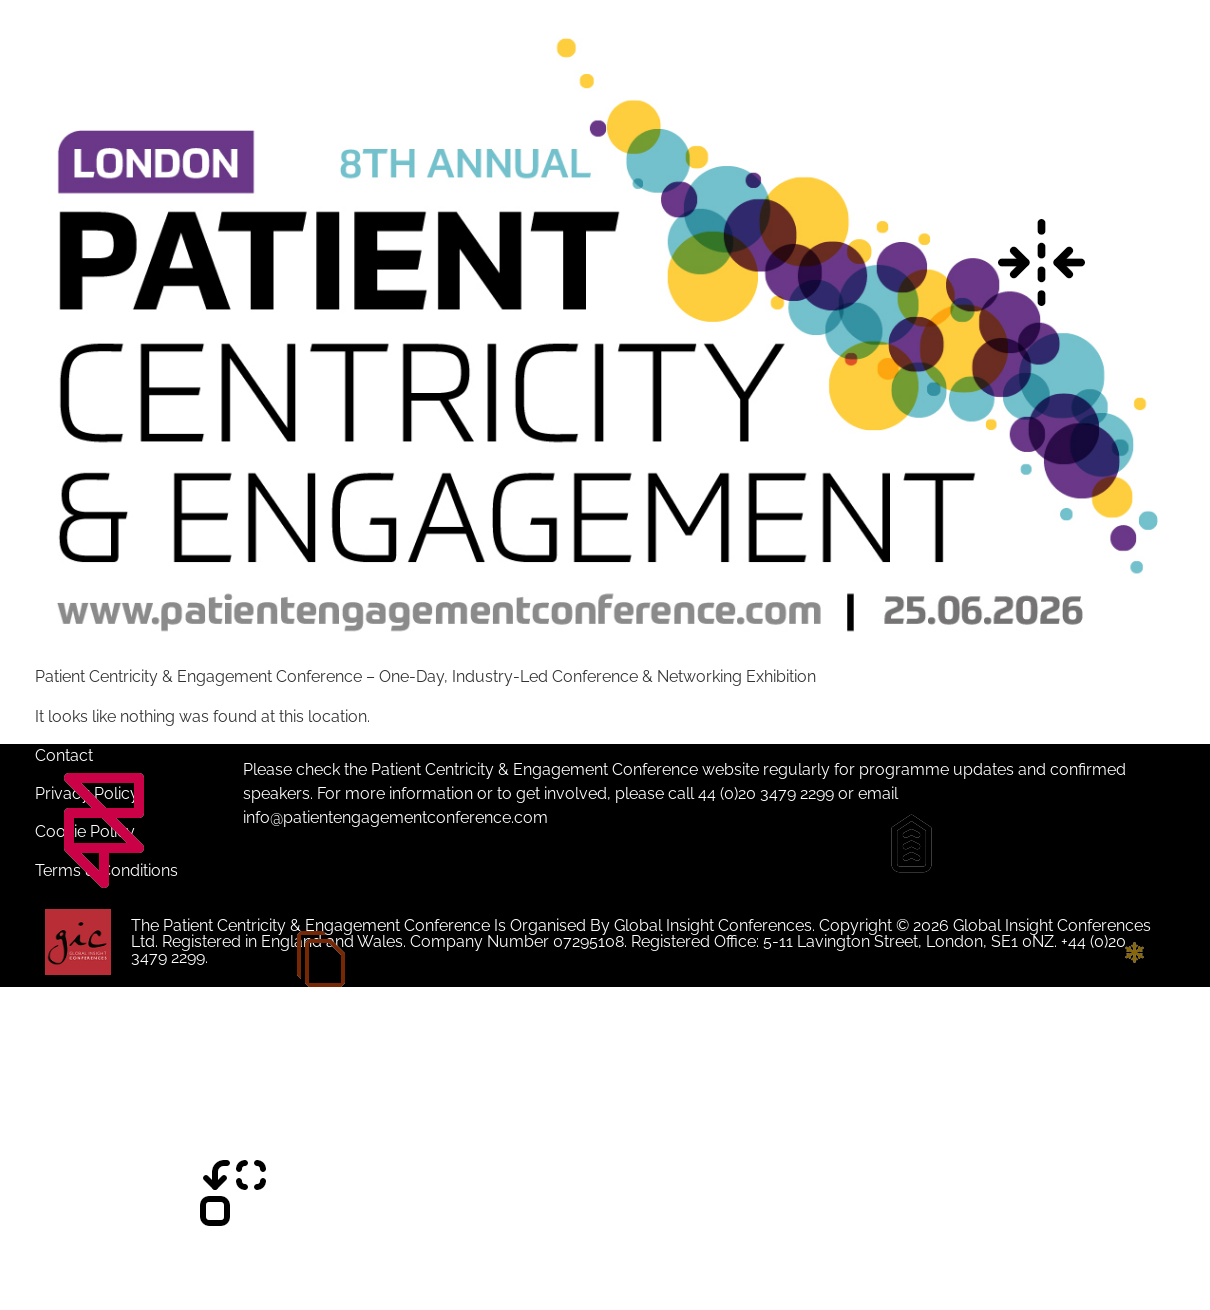  Describe the element at coordinates (1041, 262) in the screenshot. I see `collapse content horizontally` at that location.